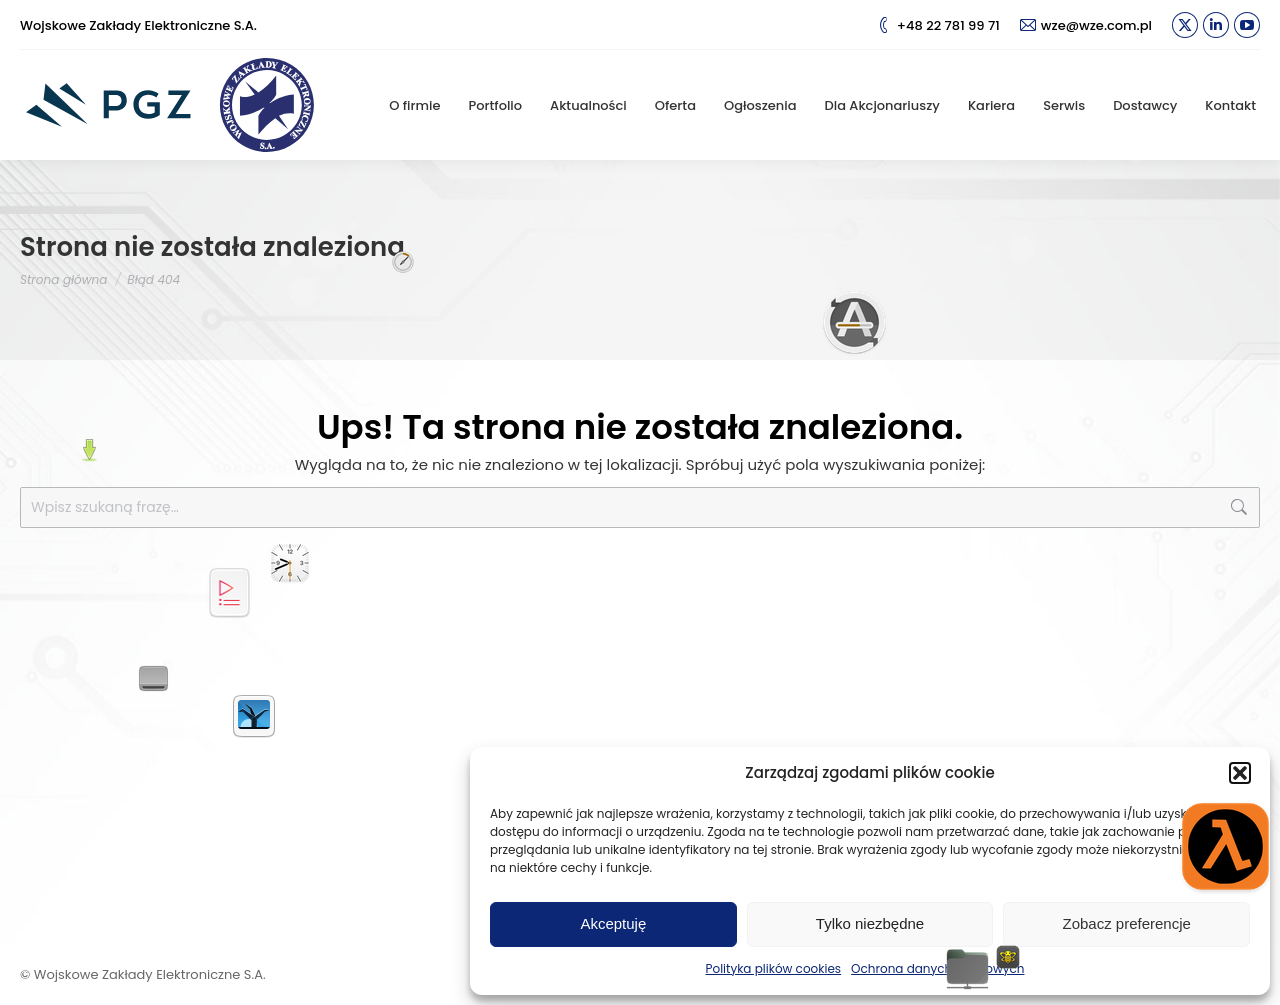 The height and width of the screenshot is (1005, 1280). What do you see at coordinates (290, 563) in the screenshot?
I see `open the clock app` at bounding box center [290, 563].